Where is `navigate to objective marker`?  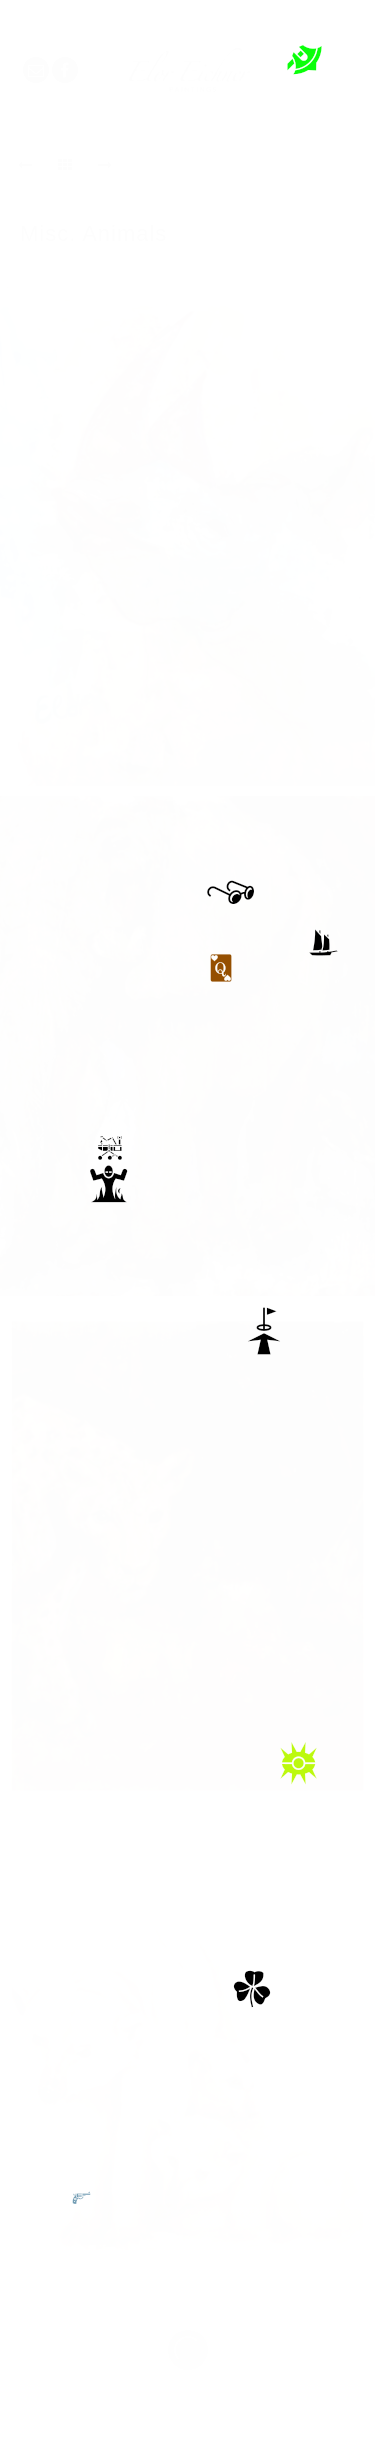 navigate to objective marker is located at coordinates (264, 1331).